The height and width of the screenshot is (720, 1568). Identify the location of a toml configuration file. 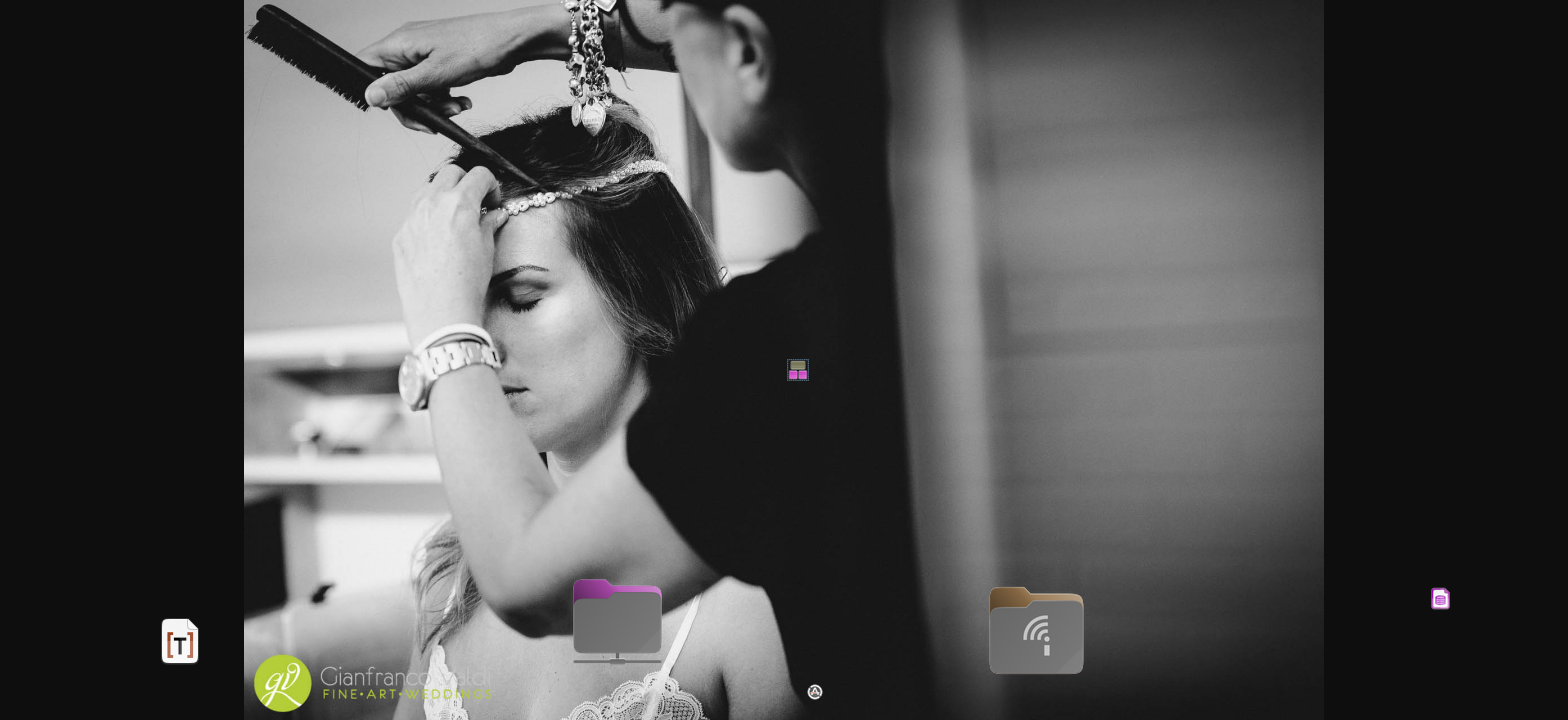
(180, 641).